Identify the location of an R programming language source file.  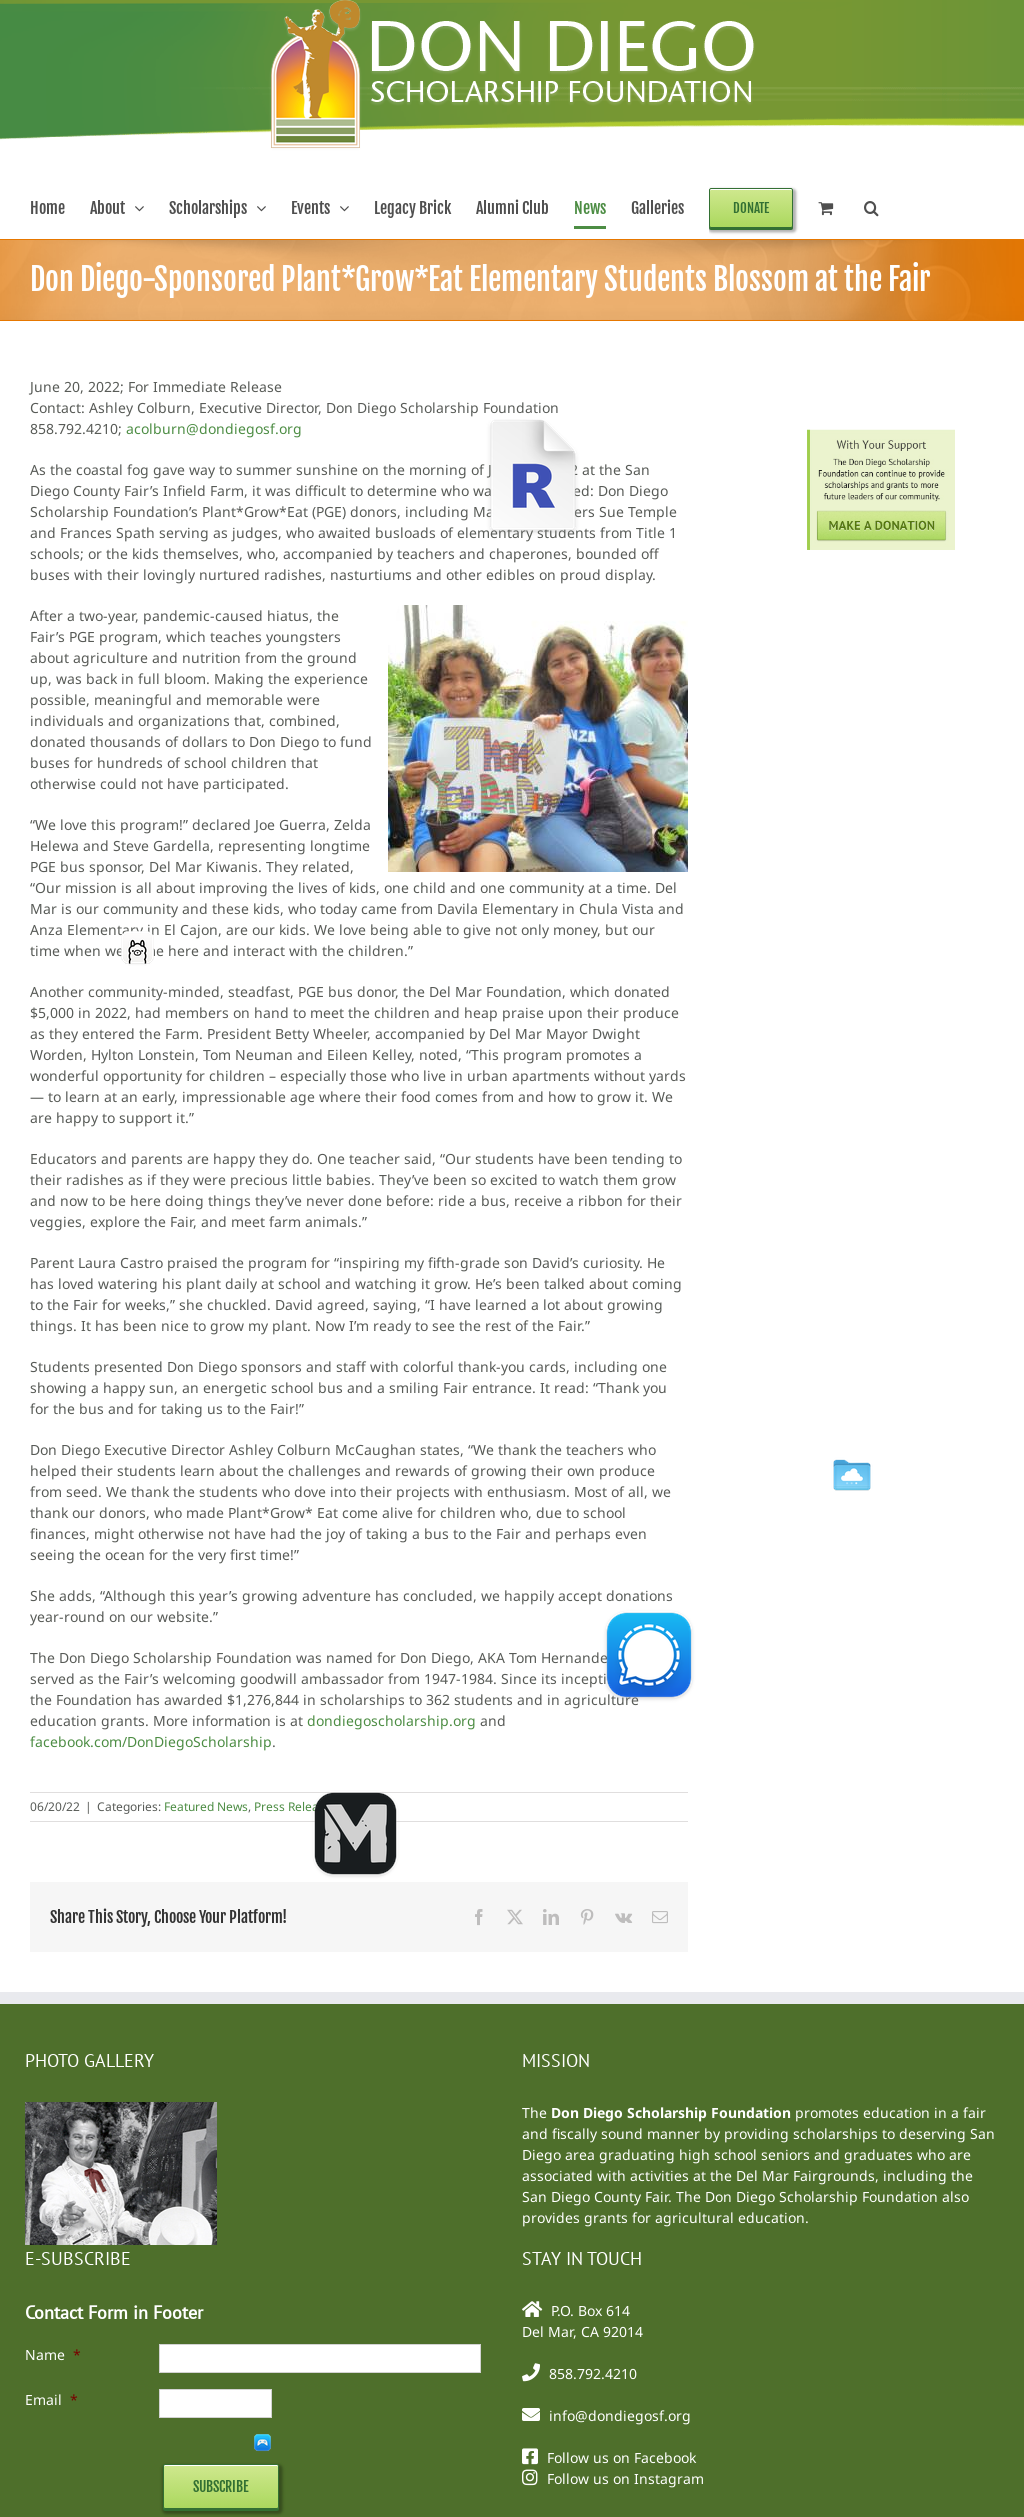
(533, 477).